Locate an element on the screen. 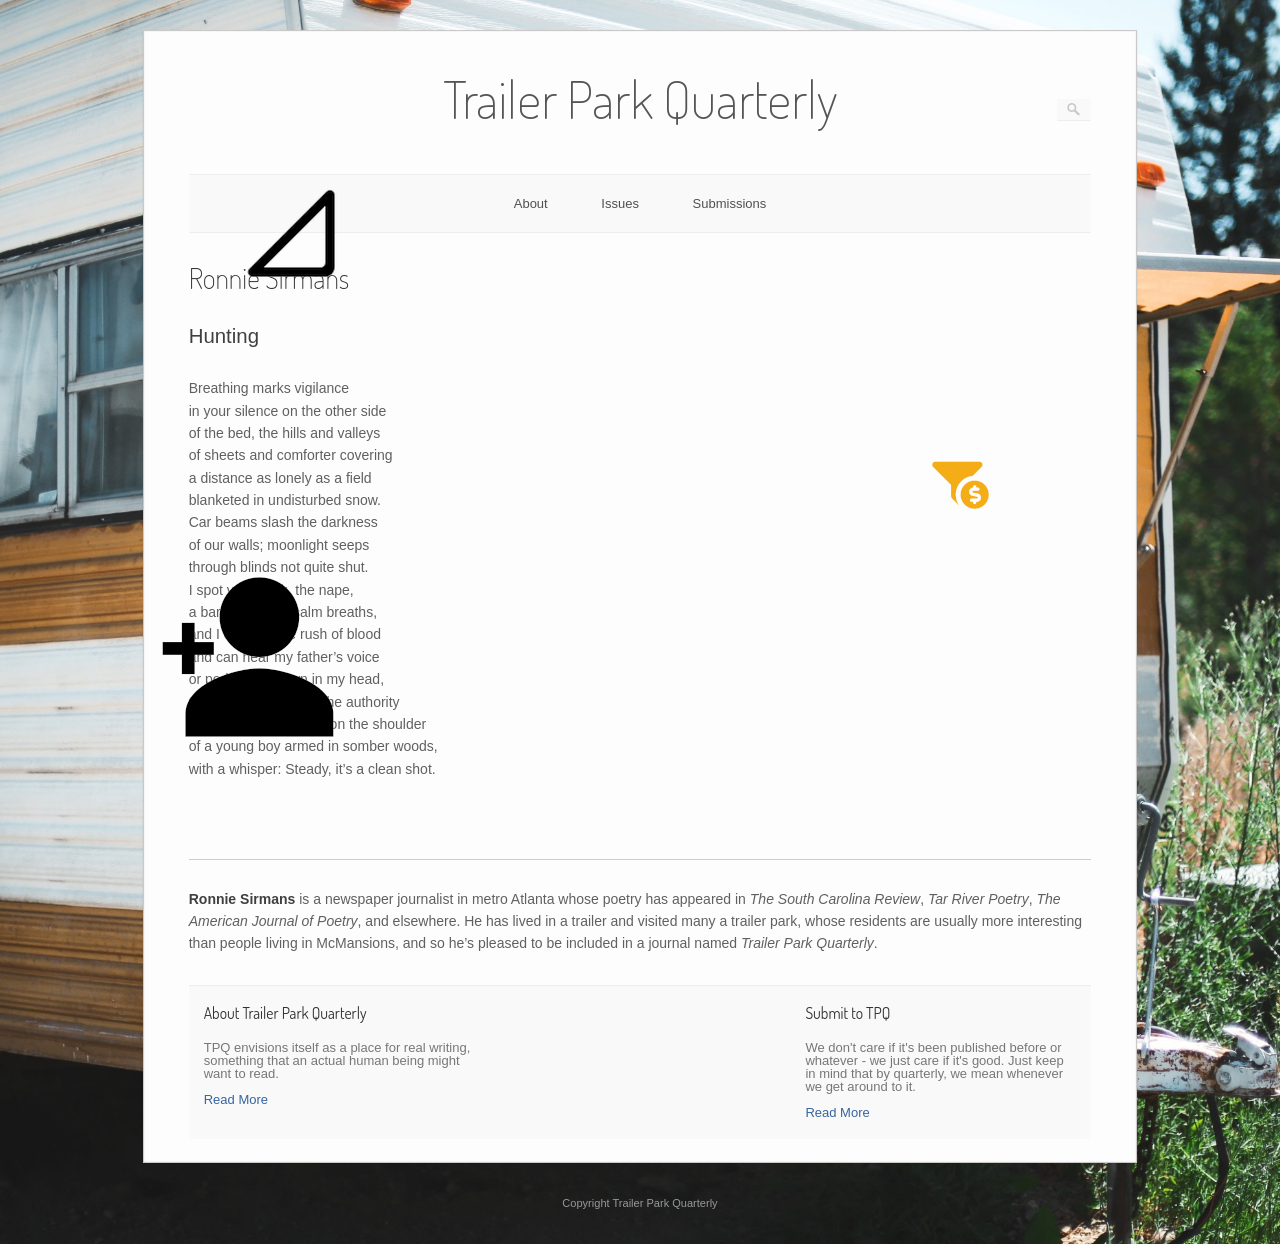 Image resolution: width=1280 pixels, height=1244 pixels. add a new contact or friend is located at coordinates (248, 657).